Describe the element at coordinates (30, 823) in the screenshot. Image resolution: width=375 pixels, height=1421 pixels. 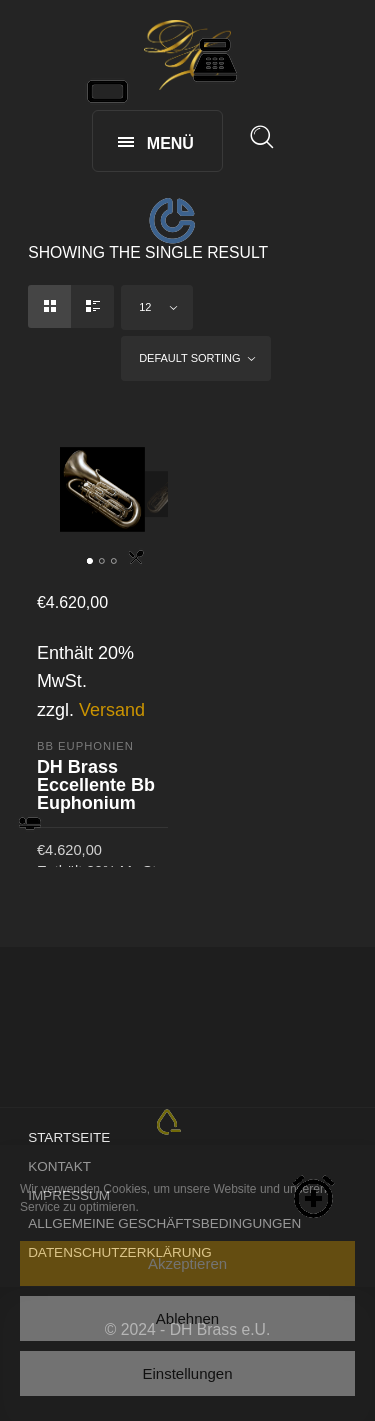
I see `indicates flat-bed seat available on flight` at that location.